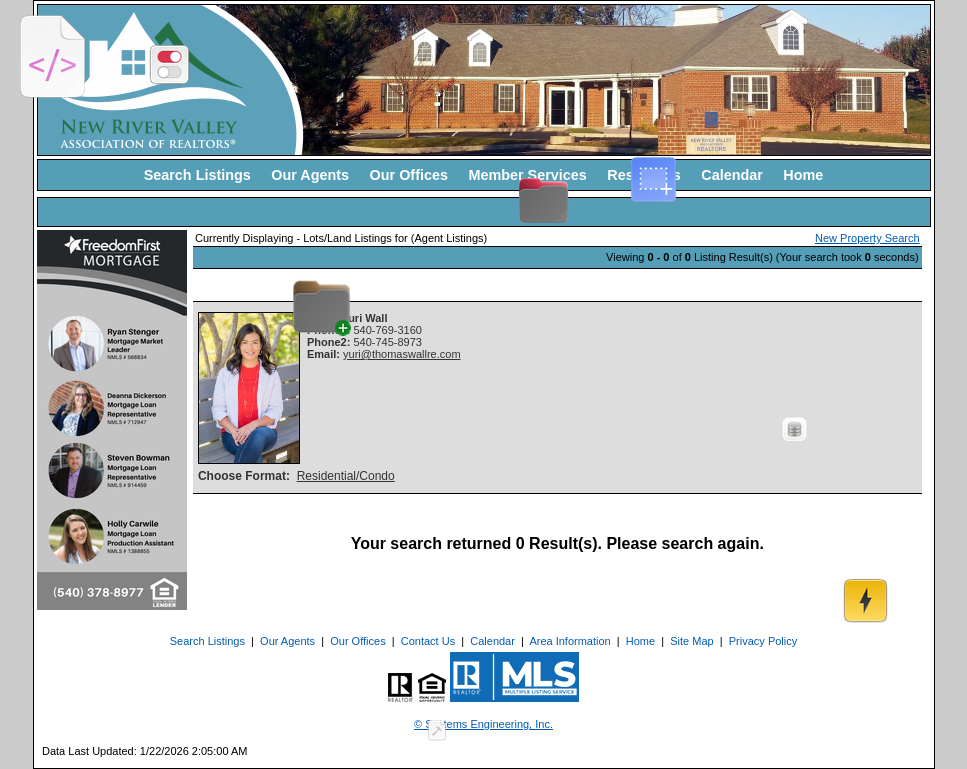 The image size is (967, 769). What do you see at coordinates (437, 730) in the screenshot?
I see `a makefile or build configuration file` at bounding box center [437, 730].